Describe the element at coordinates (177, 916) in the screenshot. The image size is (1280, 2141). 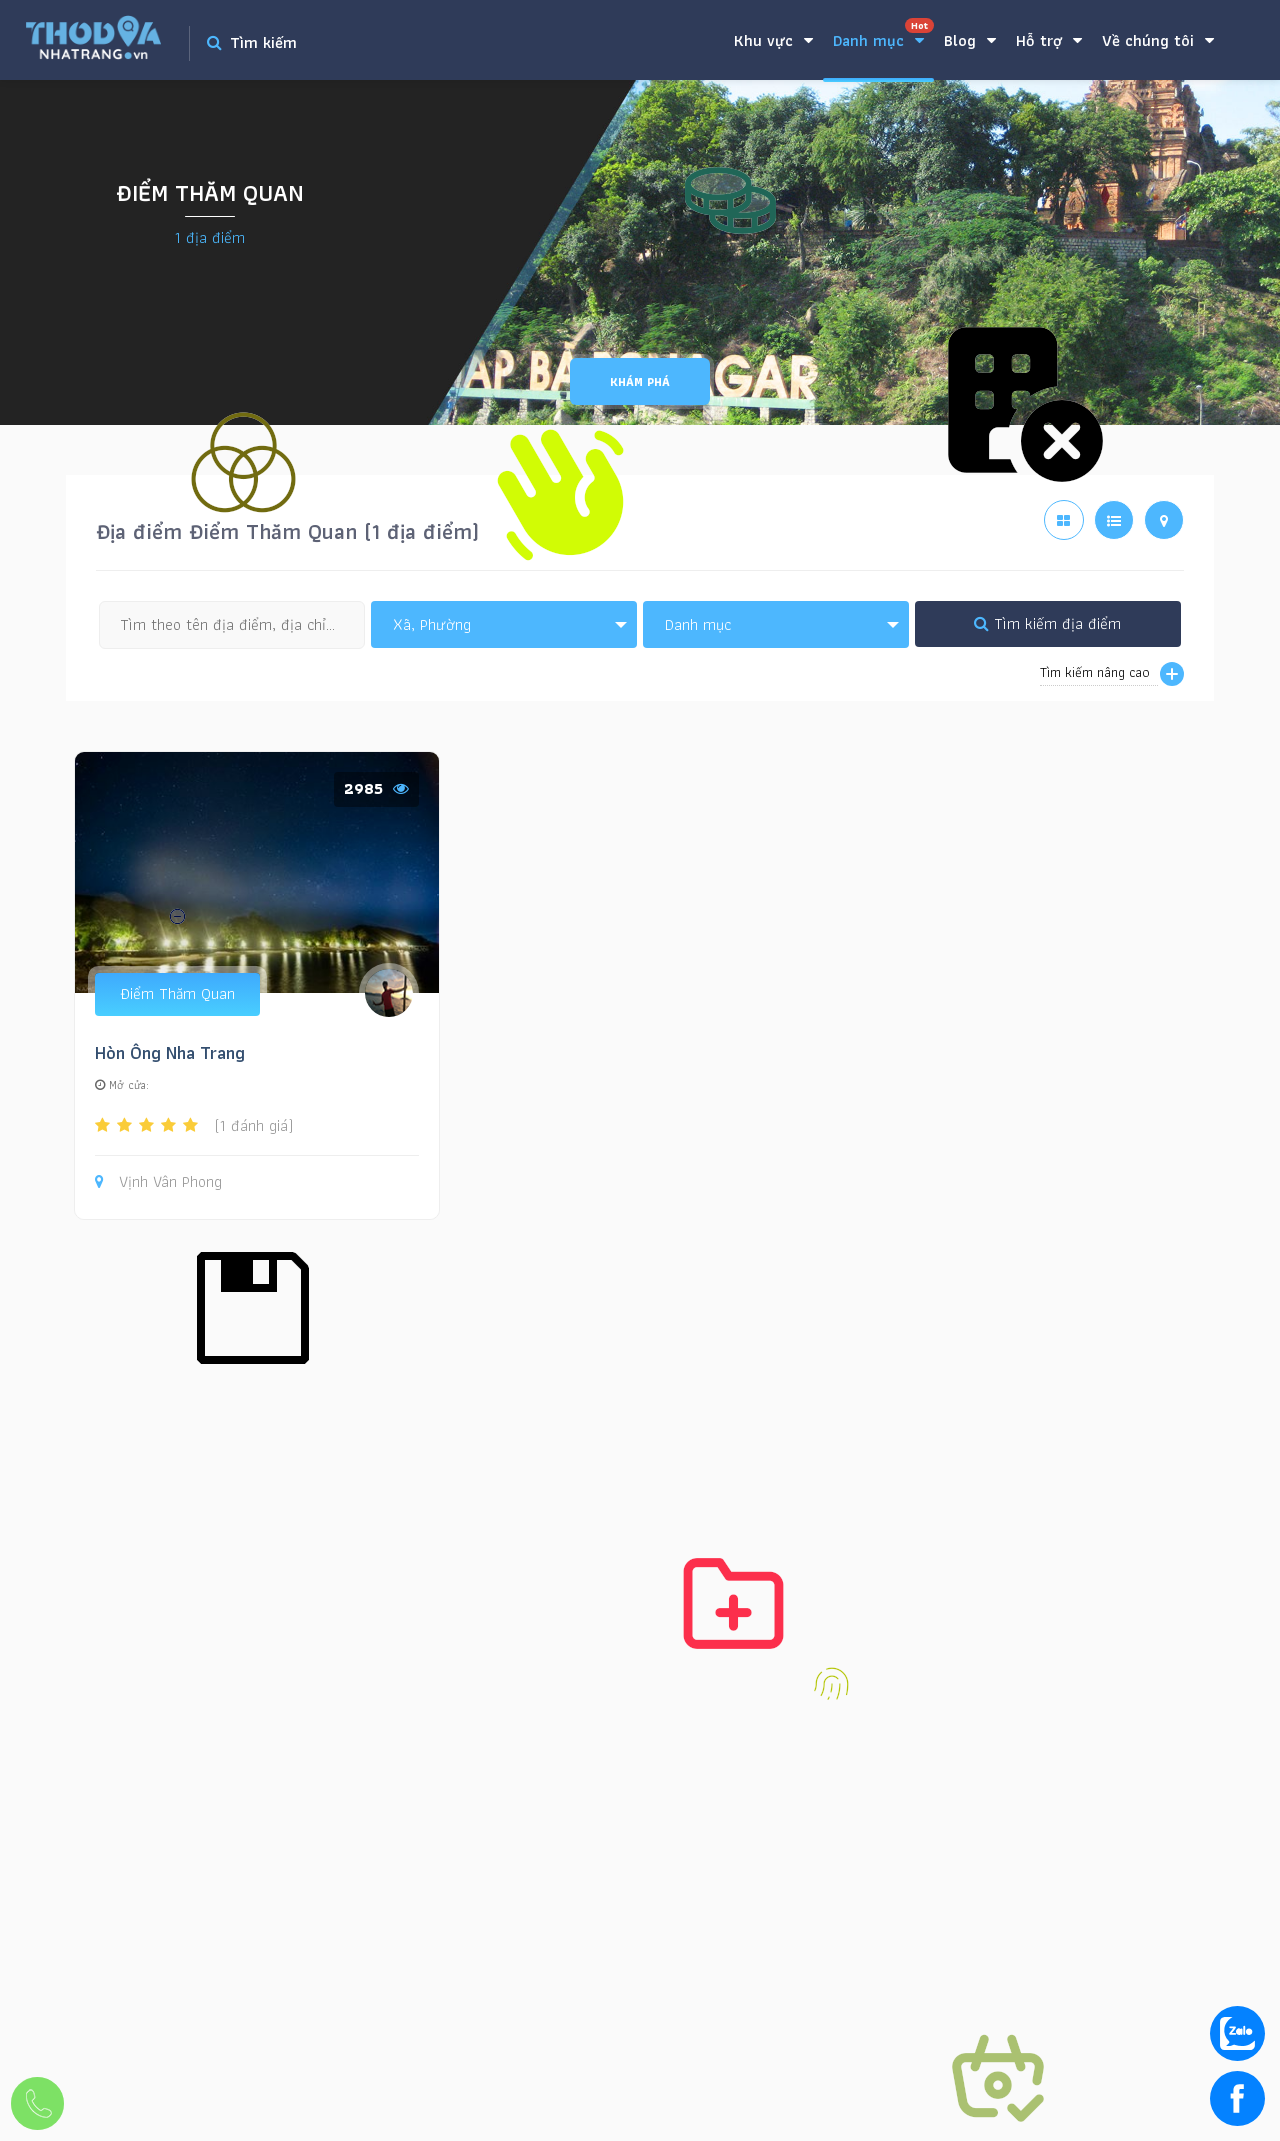
I see `remove an item from a list` at that location.